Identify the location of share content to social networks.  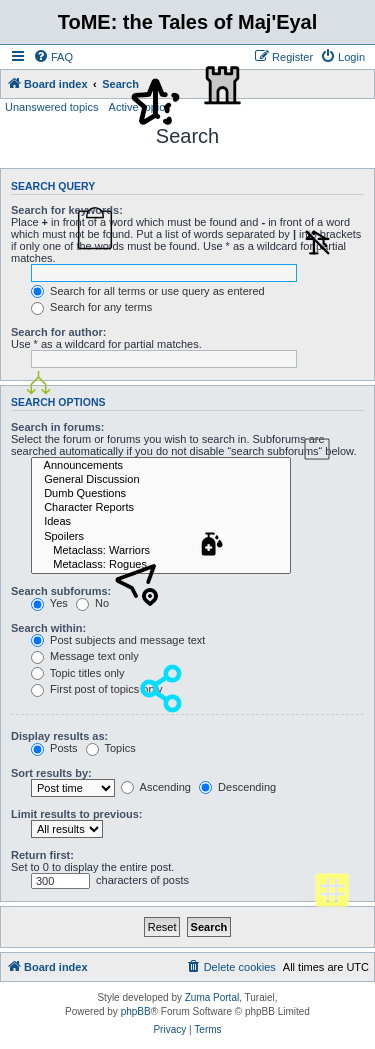
(162, 688).